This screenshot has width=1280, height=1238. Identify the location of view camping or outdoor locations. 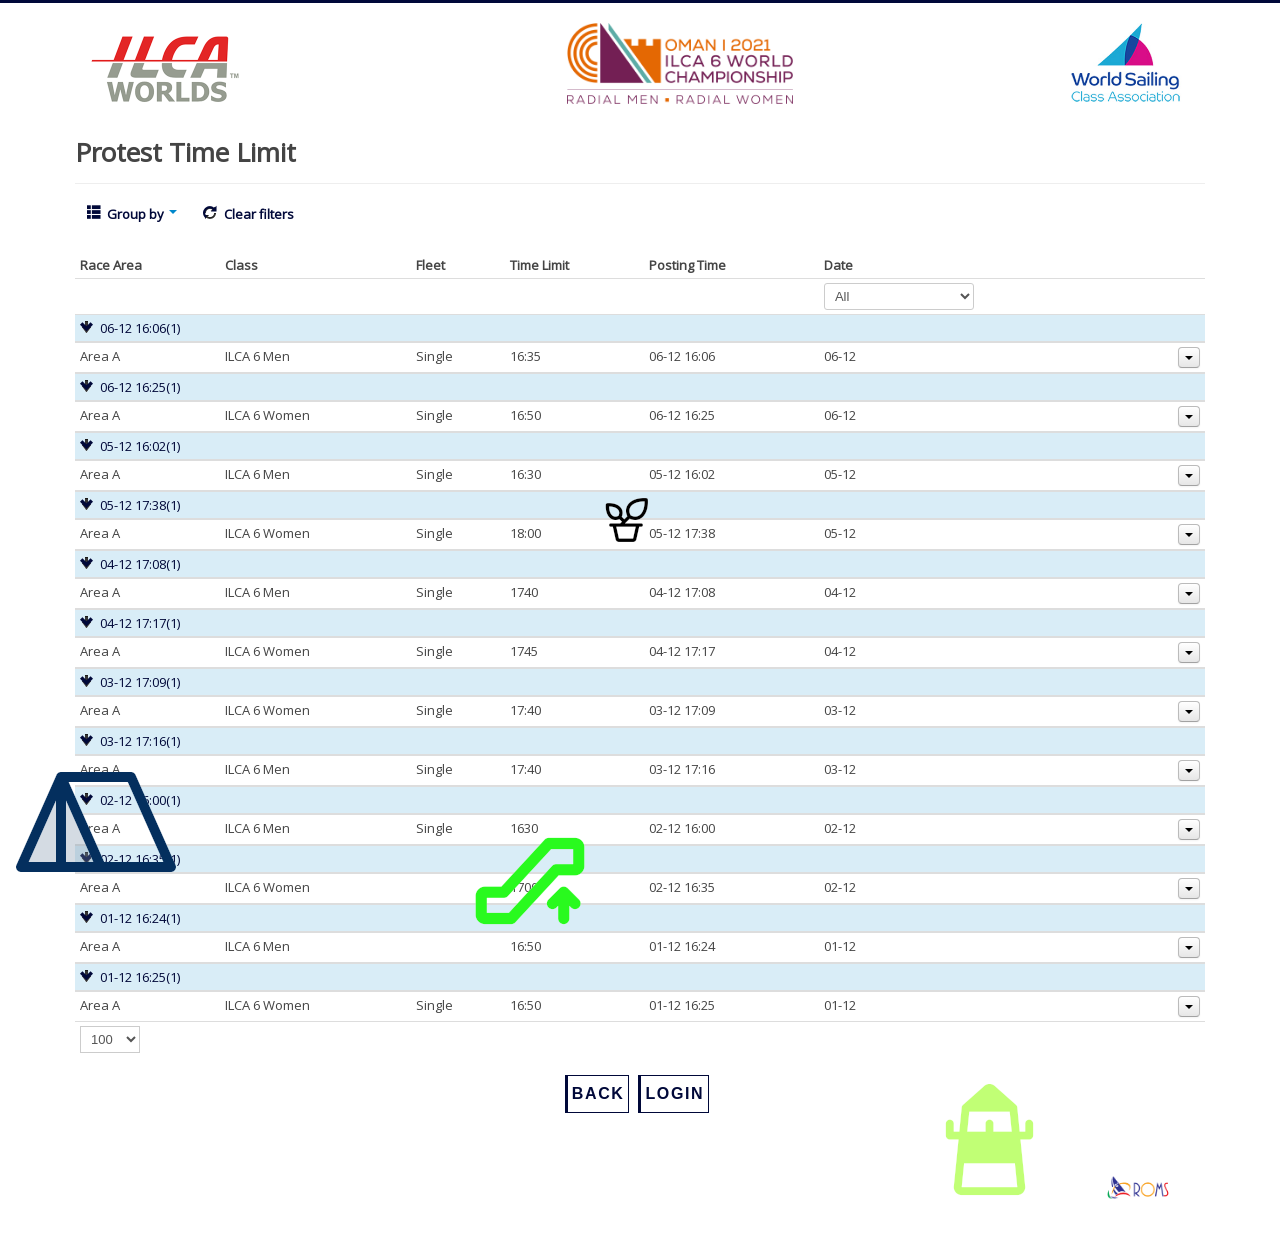
(96, 827).